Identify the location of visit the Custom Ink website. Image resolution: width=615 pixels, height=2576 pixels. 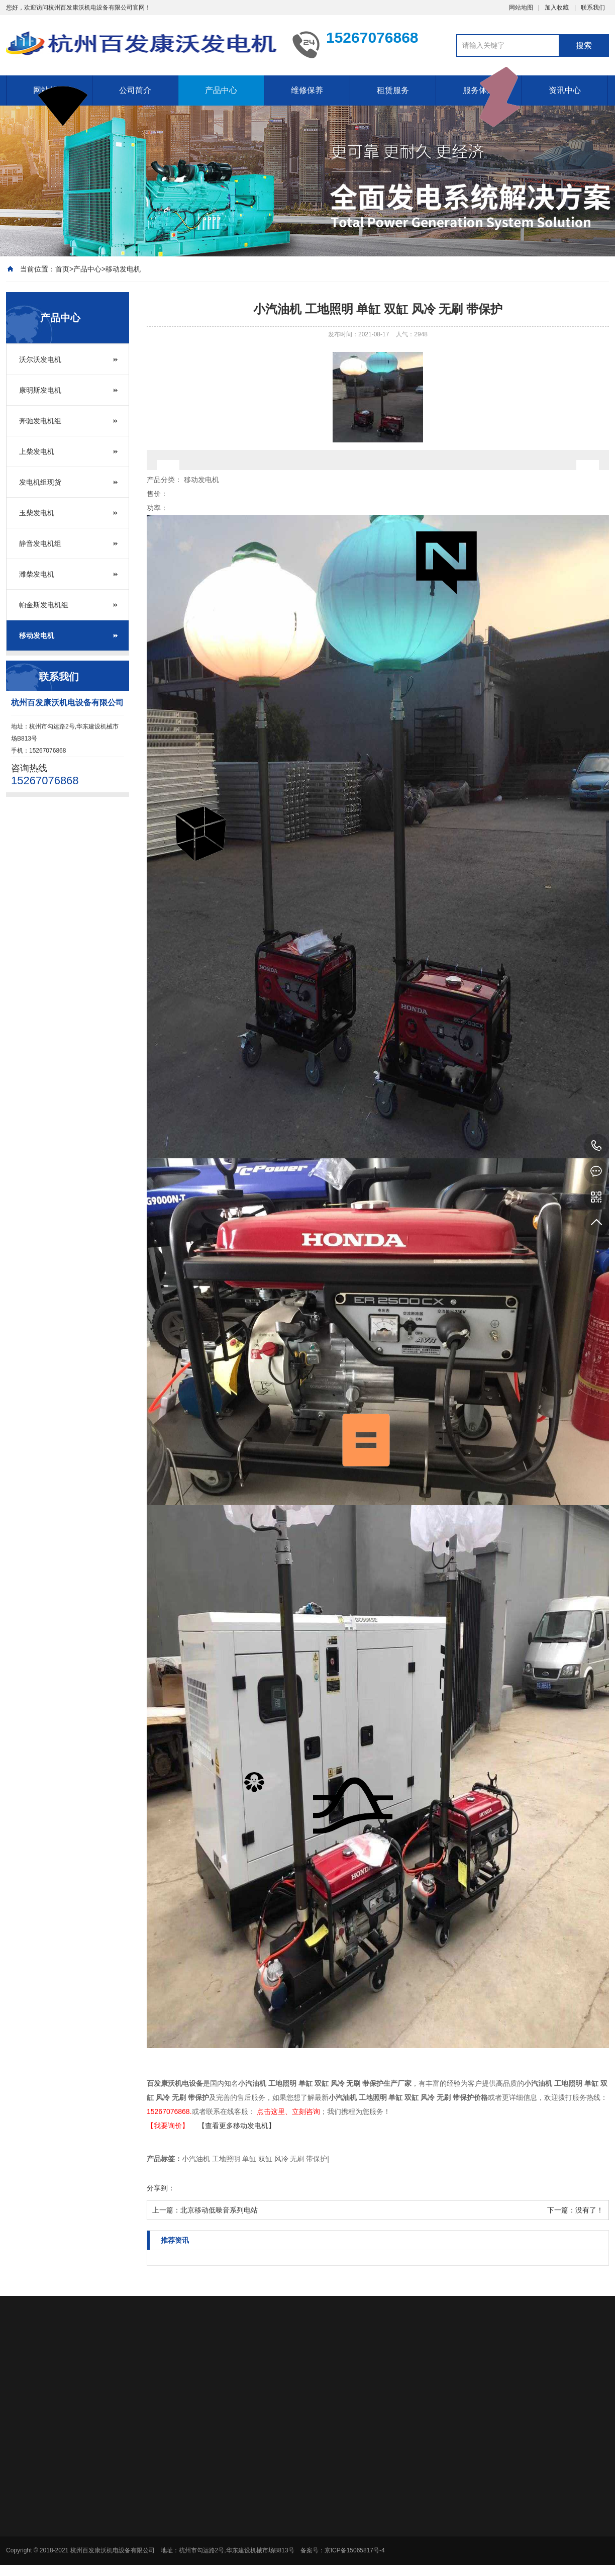
(254, 1782).